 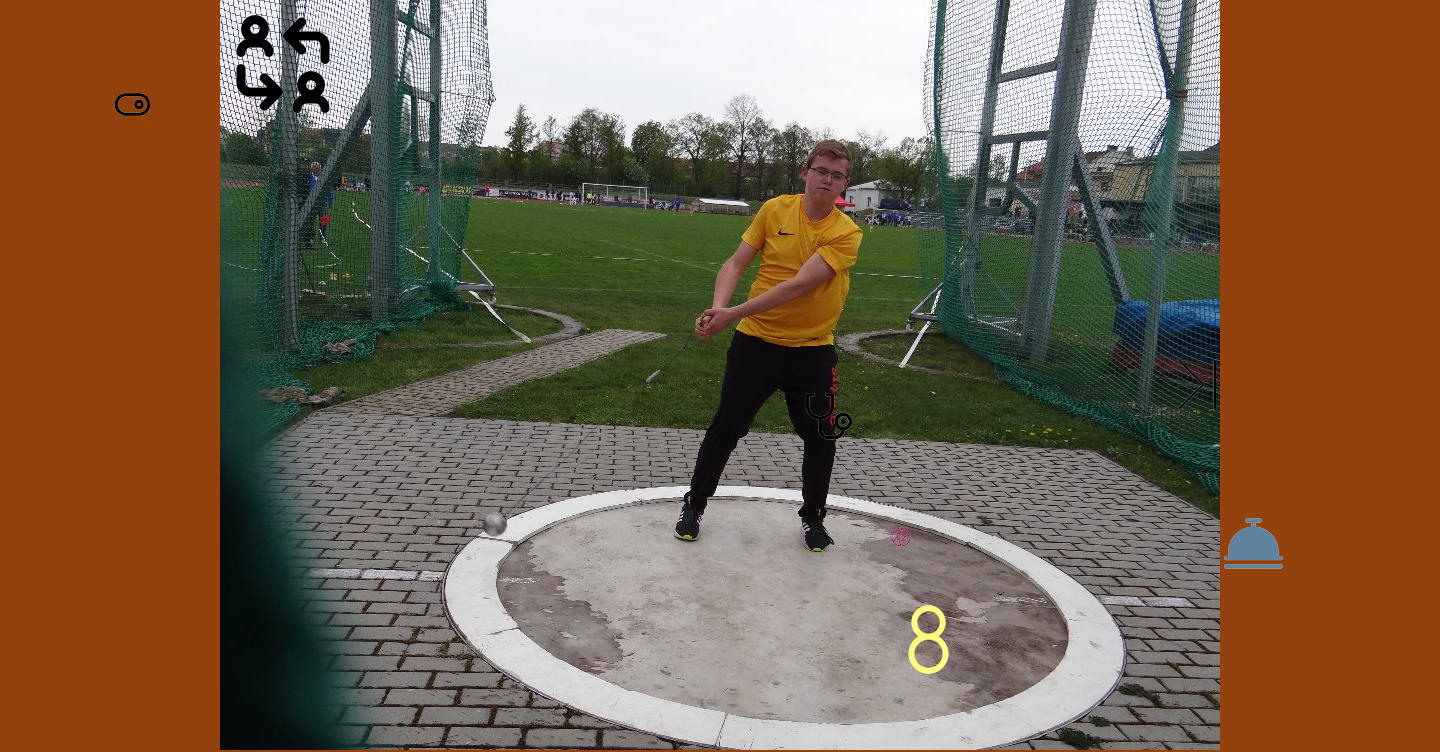 What do you see at coordinates (825, 414) in the screenshot?
I see `access health or medical features` at bounding box center [825, 414].